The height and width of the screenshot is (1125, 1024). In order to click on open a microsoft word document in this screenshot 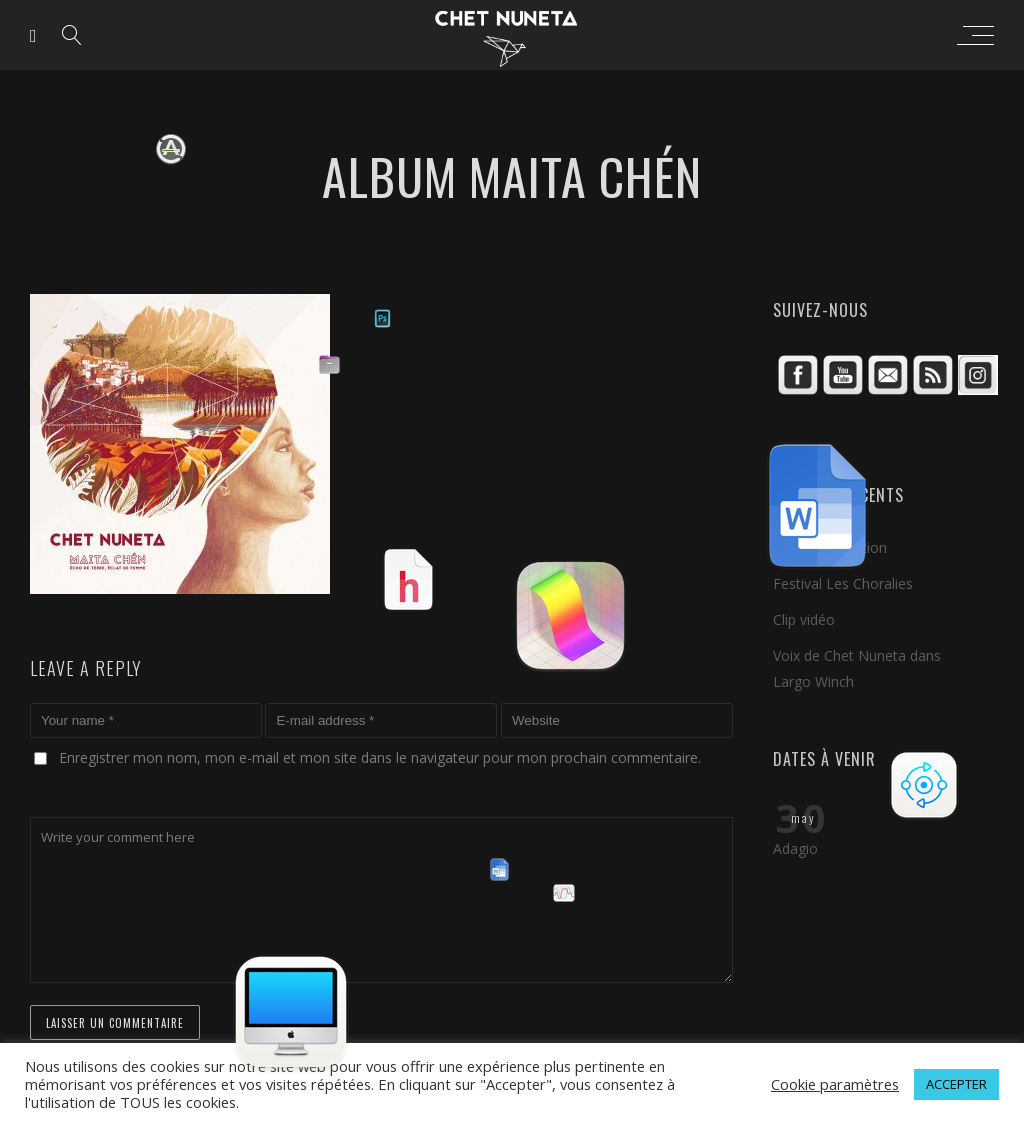, I will do `click(817, 505)`.